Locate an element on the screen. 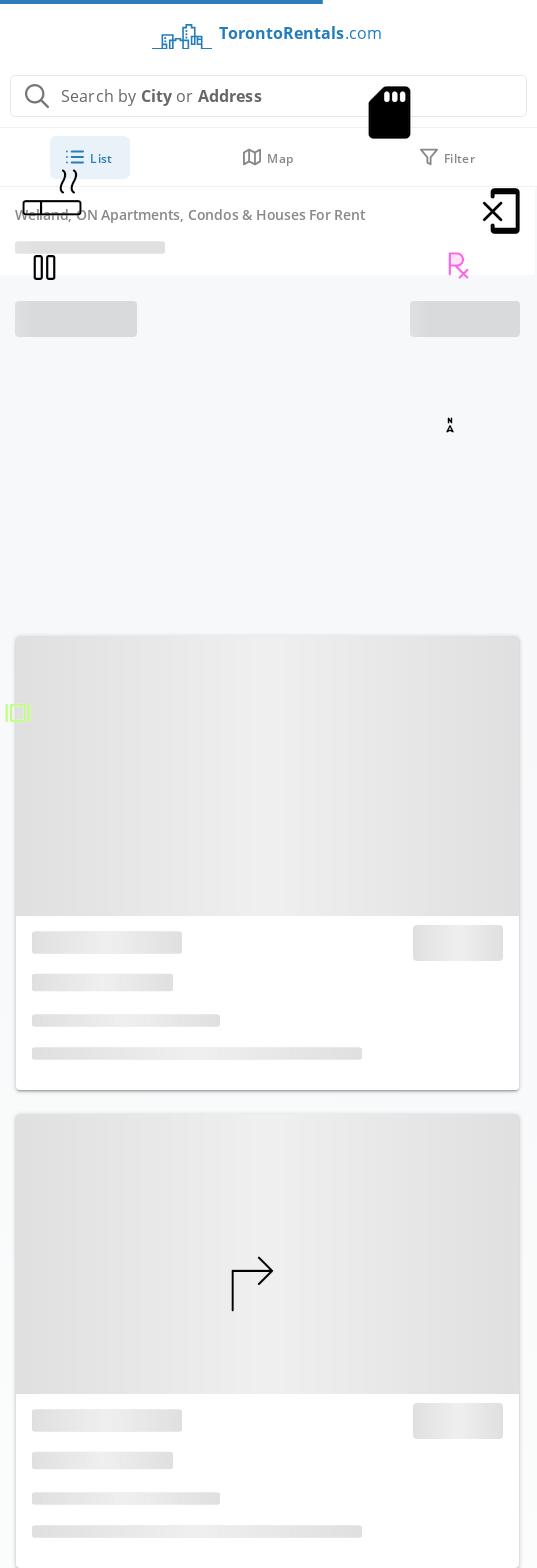 The height and width of the screenshot is (1568, 537). switch to column layout view is located at coordinates (44, 267).